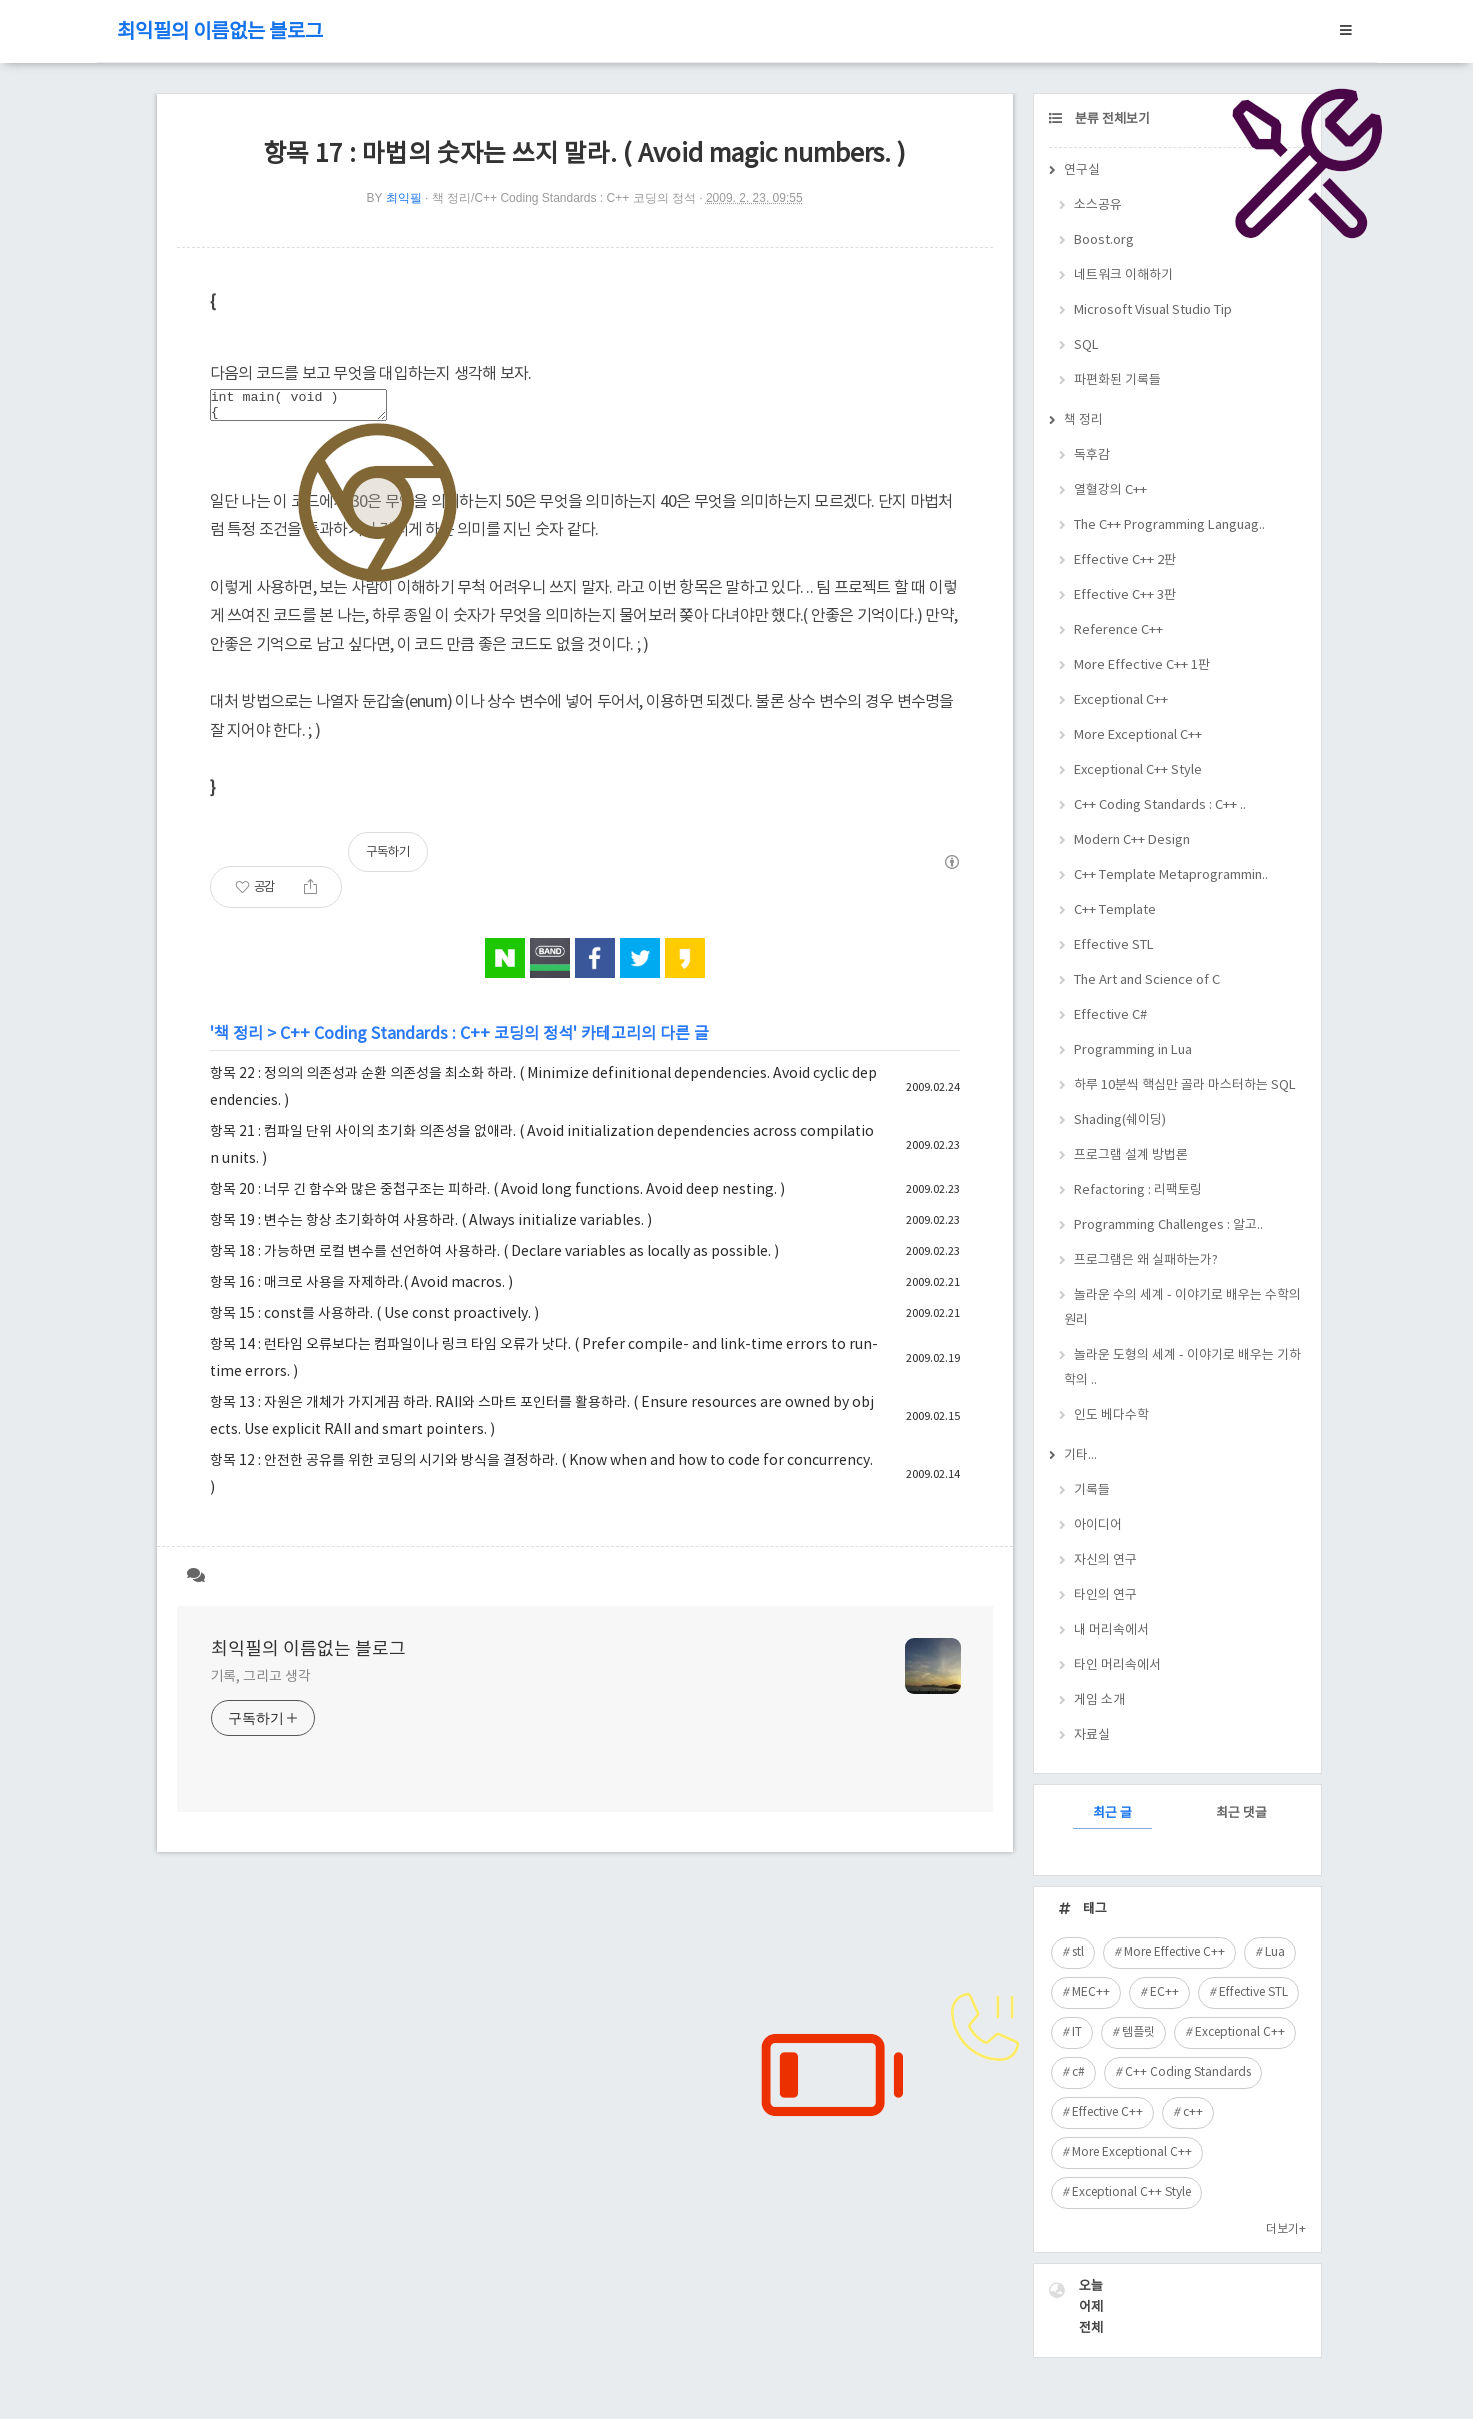  What do you see at coordinates (1307, 163) in the screenshot?
I see `access settings or configuration options` at bounding box center [1307, 163].